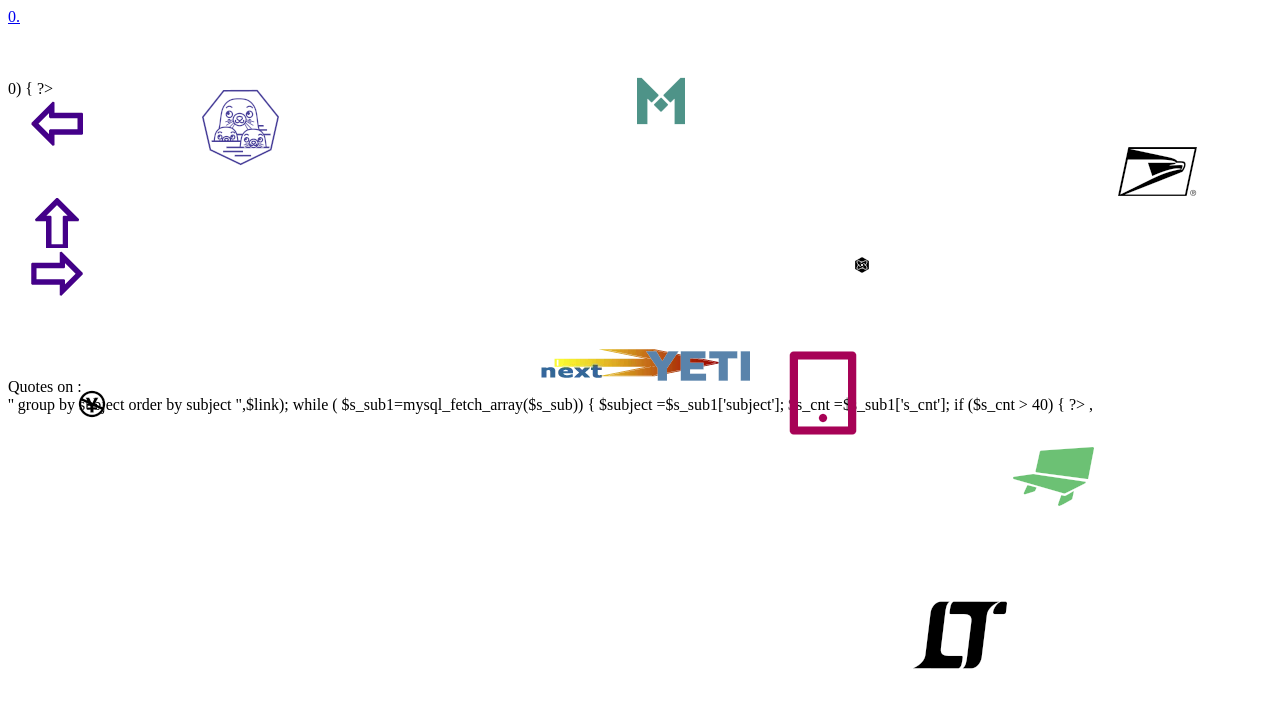  What do you see at coordinates (92, 404) in the screenshot?
I see `indicates non-commercial use license for Japan (yen symbol)` at bounding box center [92, 404].